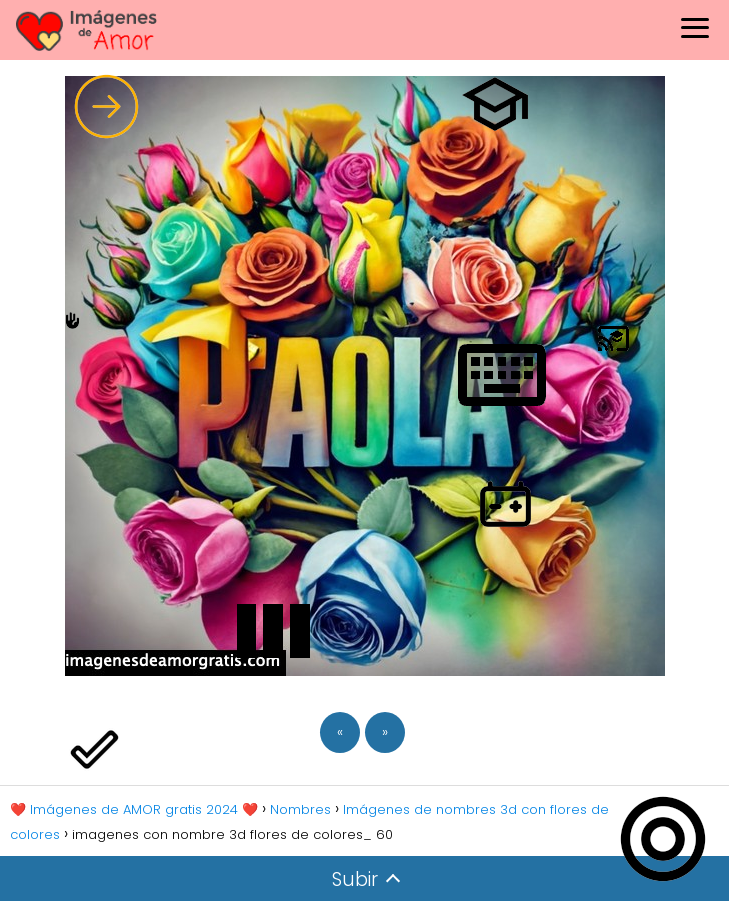 The height and width of the screenshot is (901, 729). What do you see at coordinates (94, 749) in the screenshot?
I see `task completed successfully` at bounding box center [94, 749].